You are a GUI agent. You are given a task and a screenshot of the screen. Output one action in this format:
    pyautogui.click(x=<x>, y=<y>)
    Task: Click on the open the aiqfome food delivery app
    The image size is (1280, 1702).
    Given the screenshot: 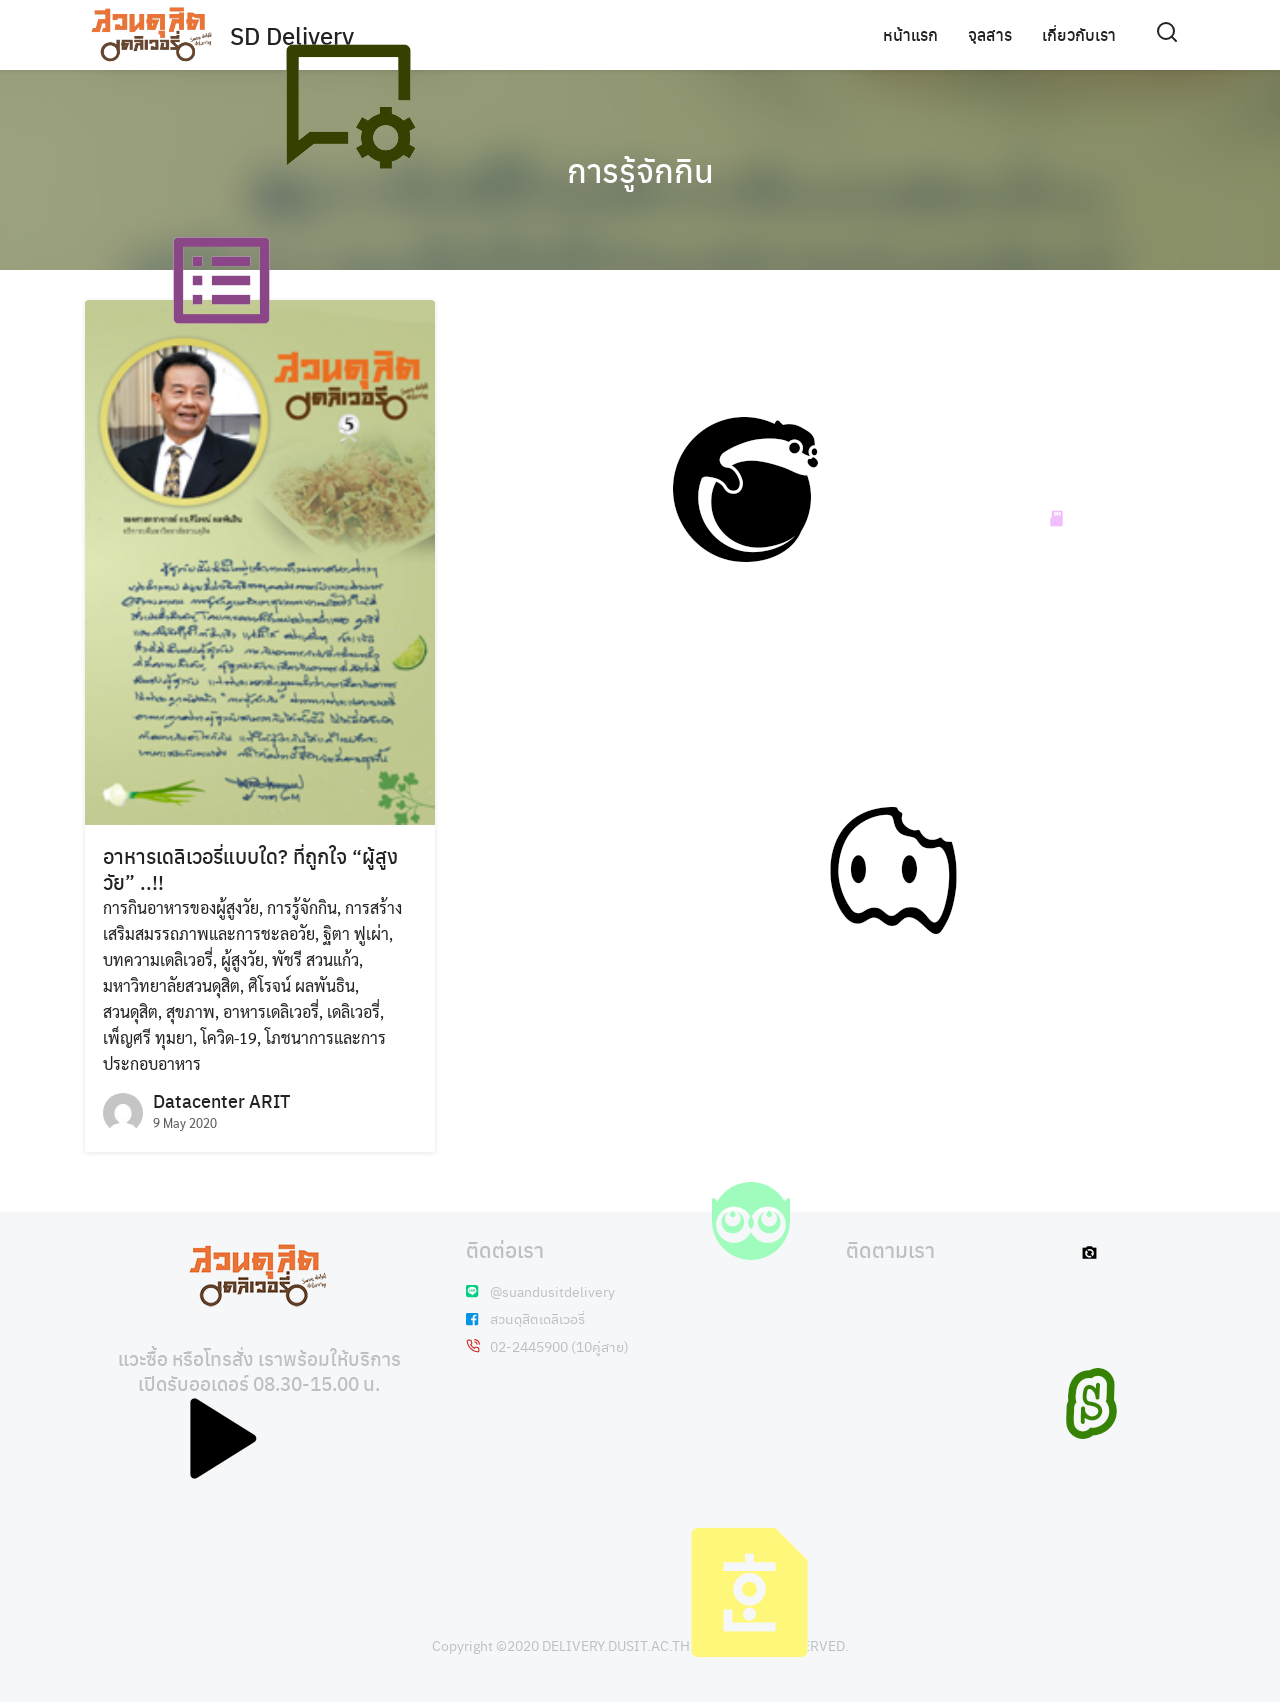 What is the action you would take?
    pyautogui.click(x=893, y=870)
    